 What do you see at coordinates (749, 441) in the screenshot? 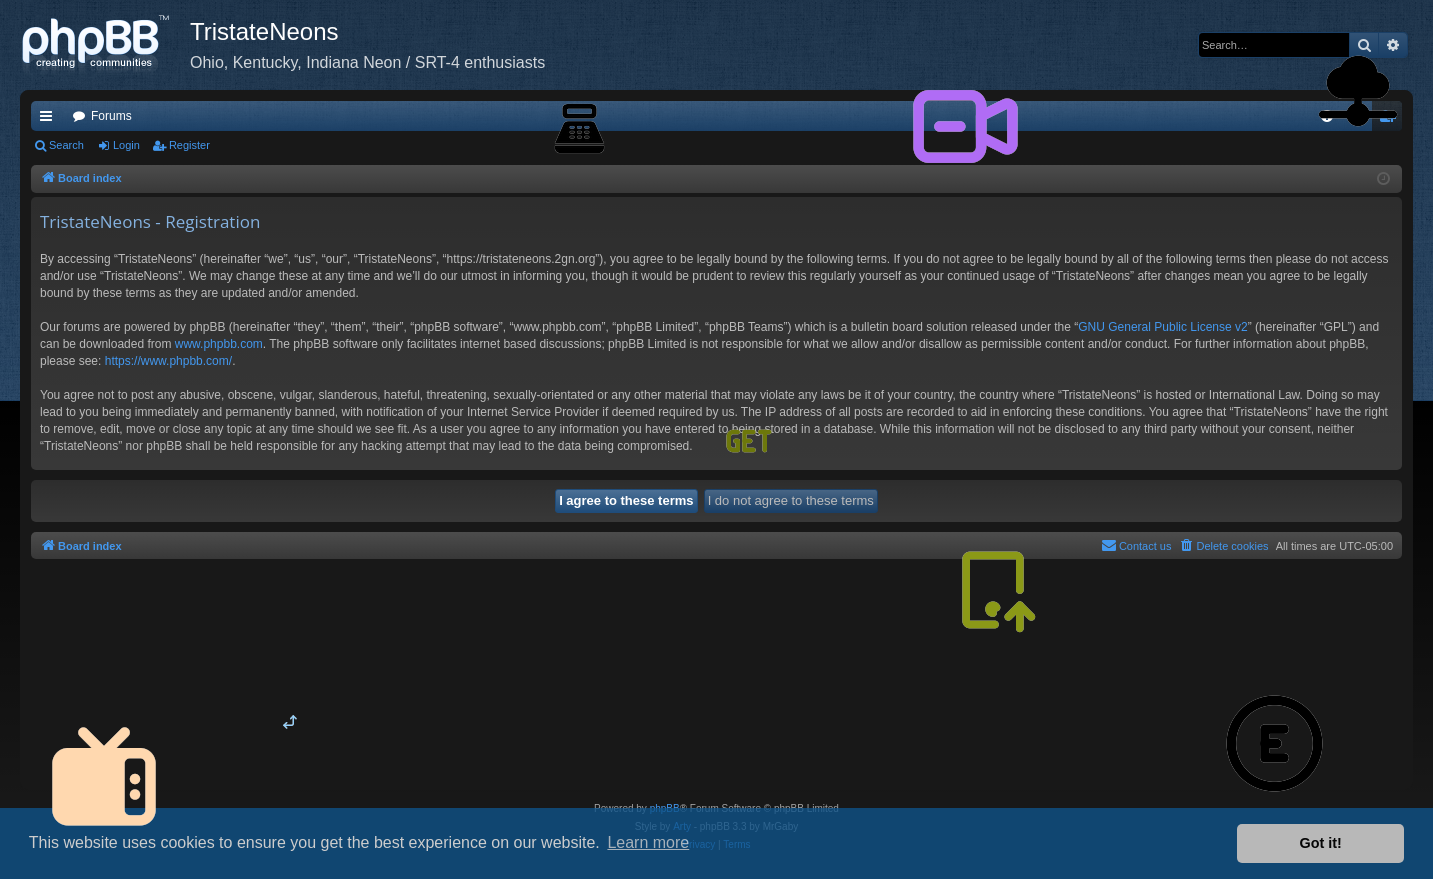
I see `indicates an HTTP GET request method` at bounding box center [749, 441].